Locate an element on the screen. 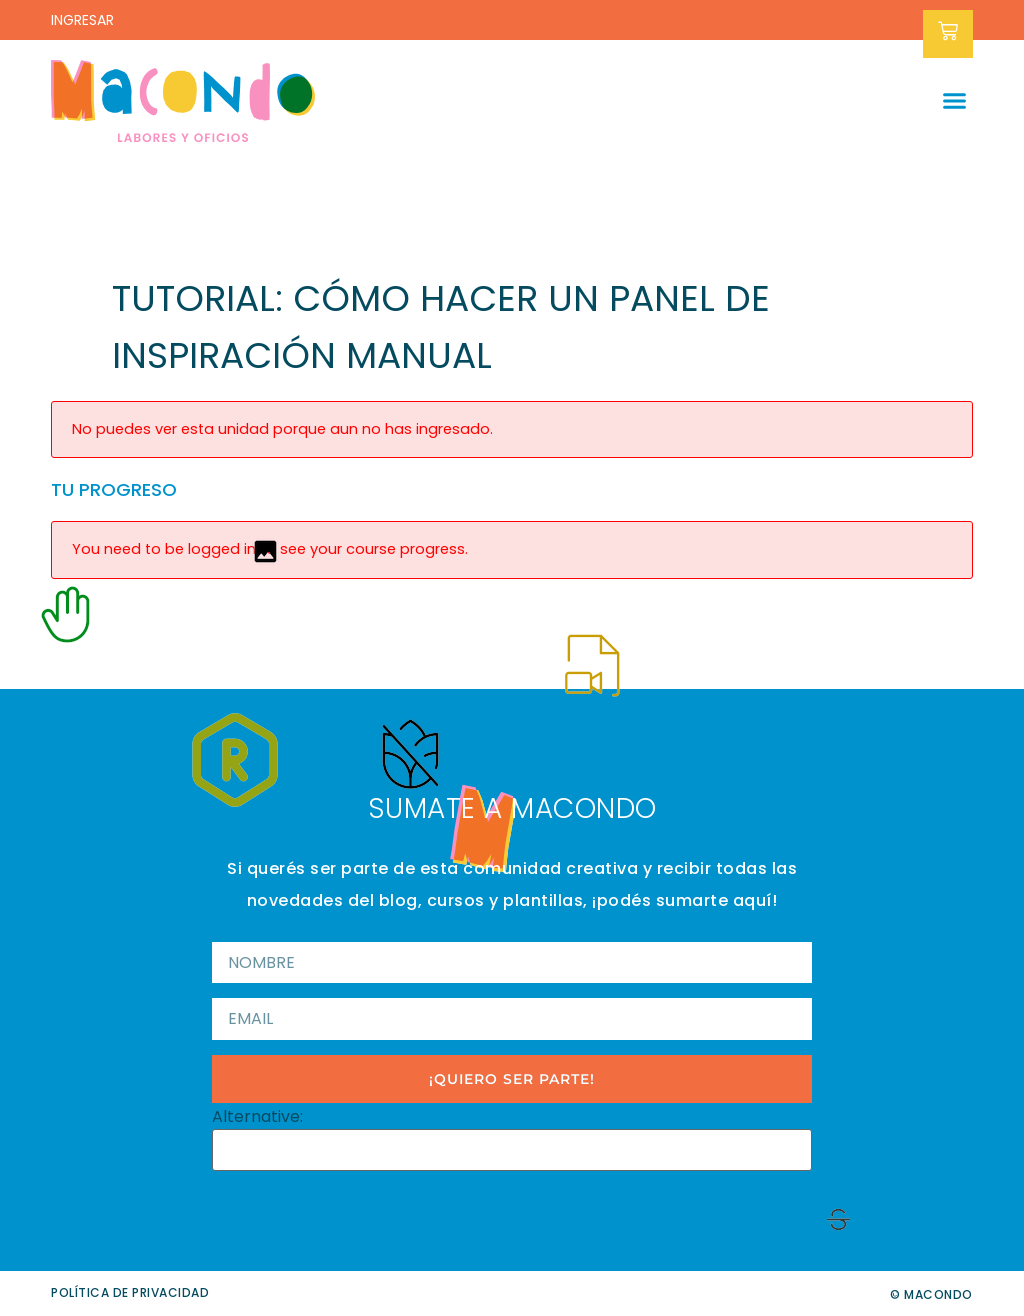 Image resolution: width=1024 pixels, height=1316 pixels. stop or pause an action is located at coordinates (67, 614).